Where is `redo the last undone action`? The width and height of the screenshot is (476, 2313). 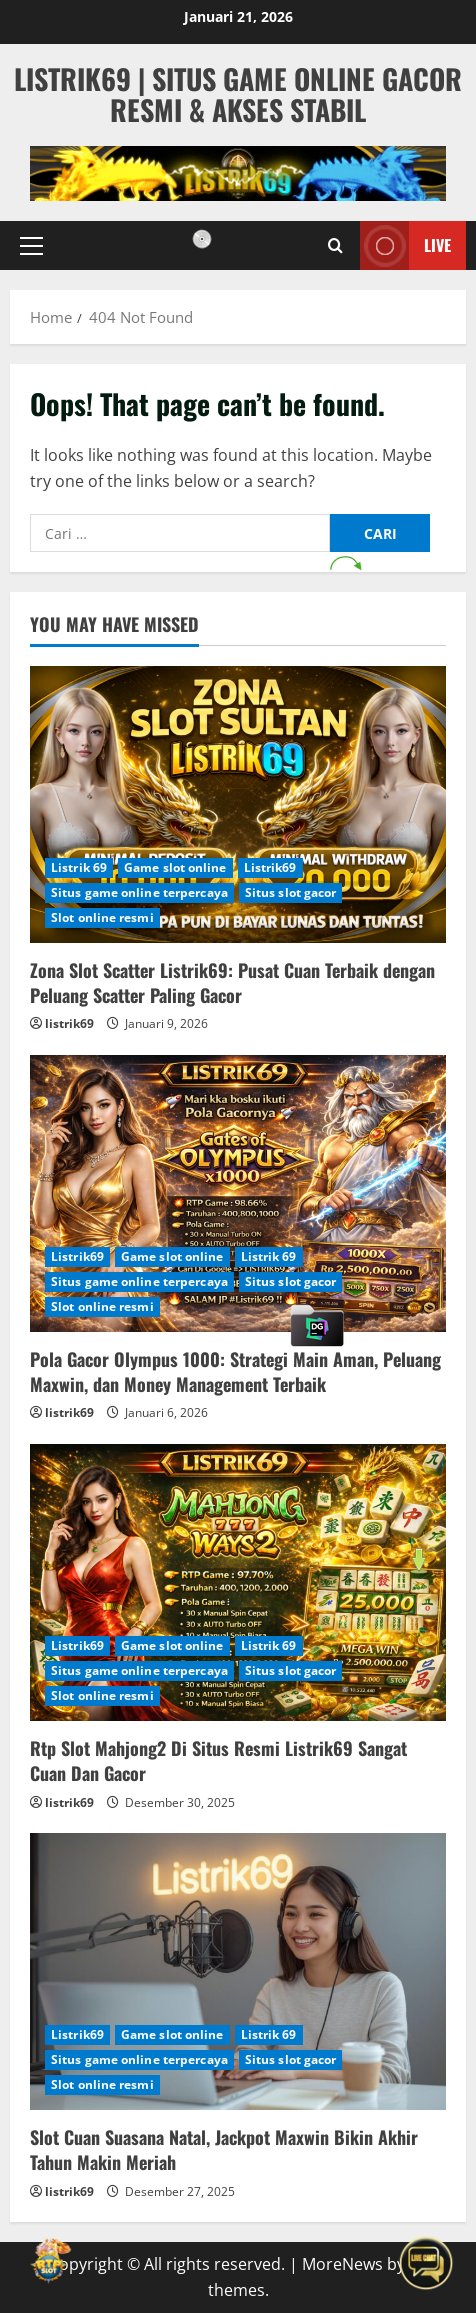 redo the last undone action is located at coordinates (346, 563).